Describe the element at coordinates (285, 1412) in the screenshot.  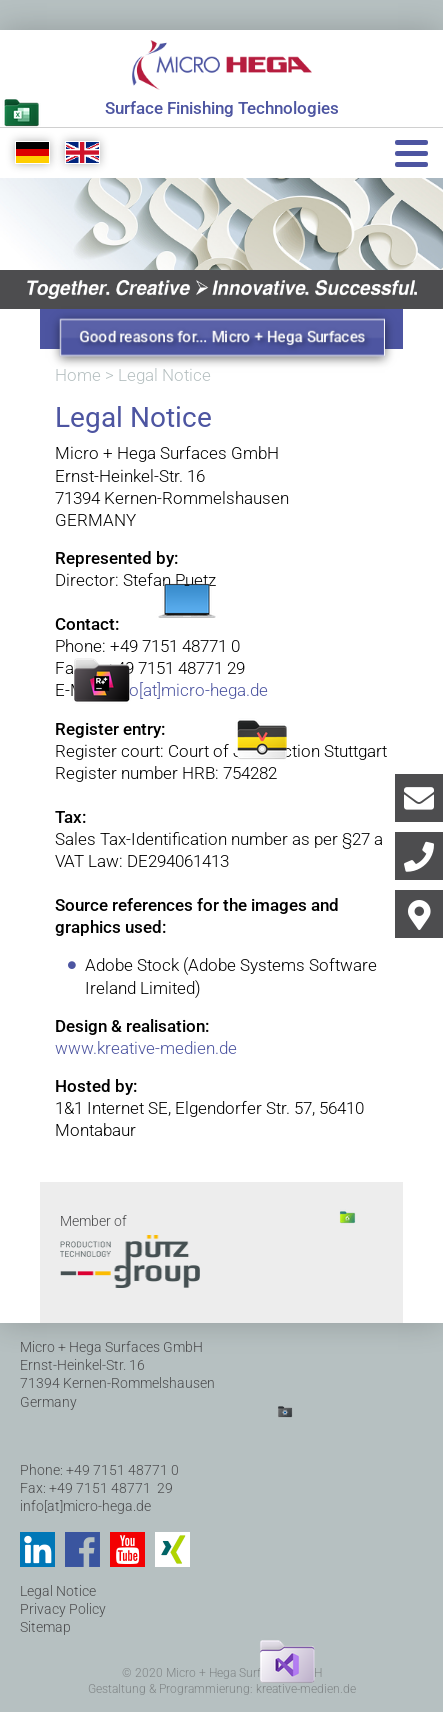
I see `access folder settings or preferences` at that location.